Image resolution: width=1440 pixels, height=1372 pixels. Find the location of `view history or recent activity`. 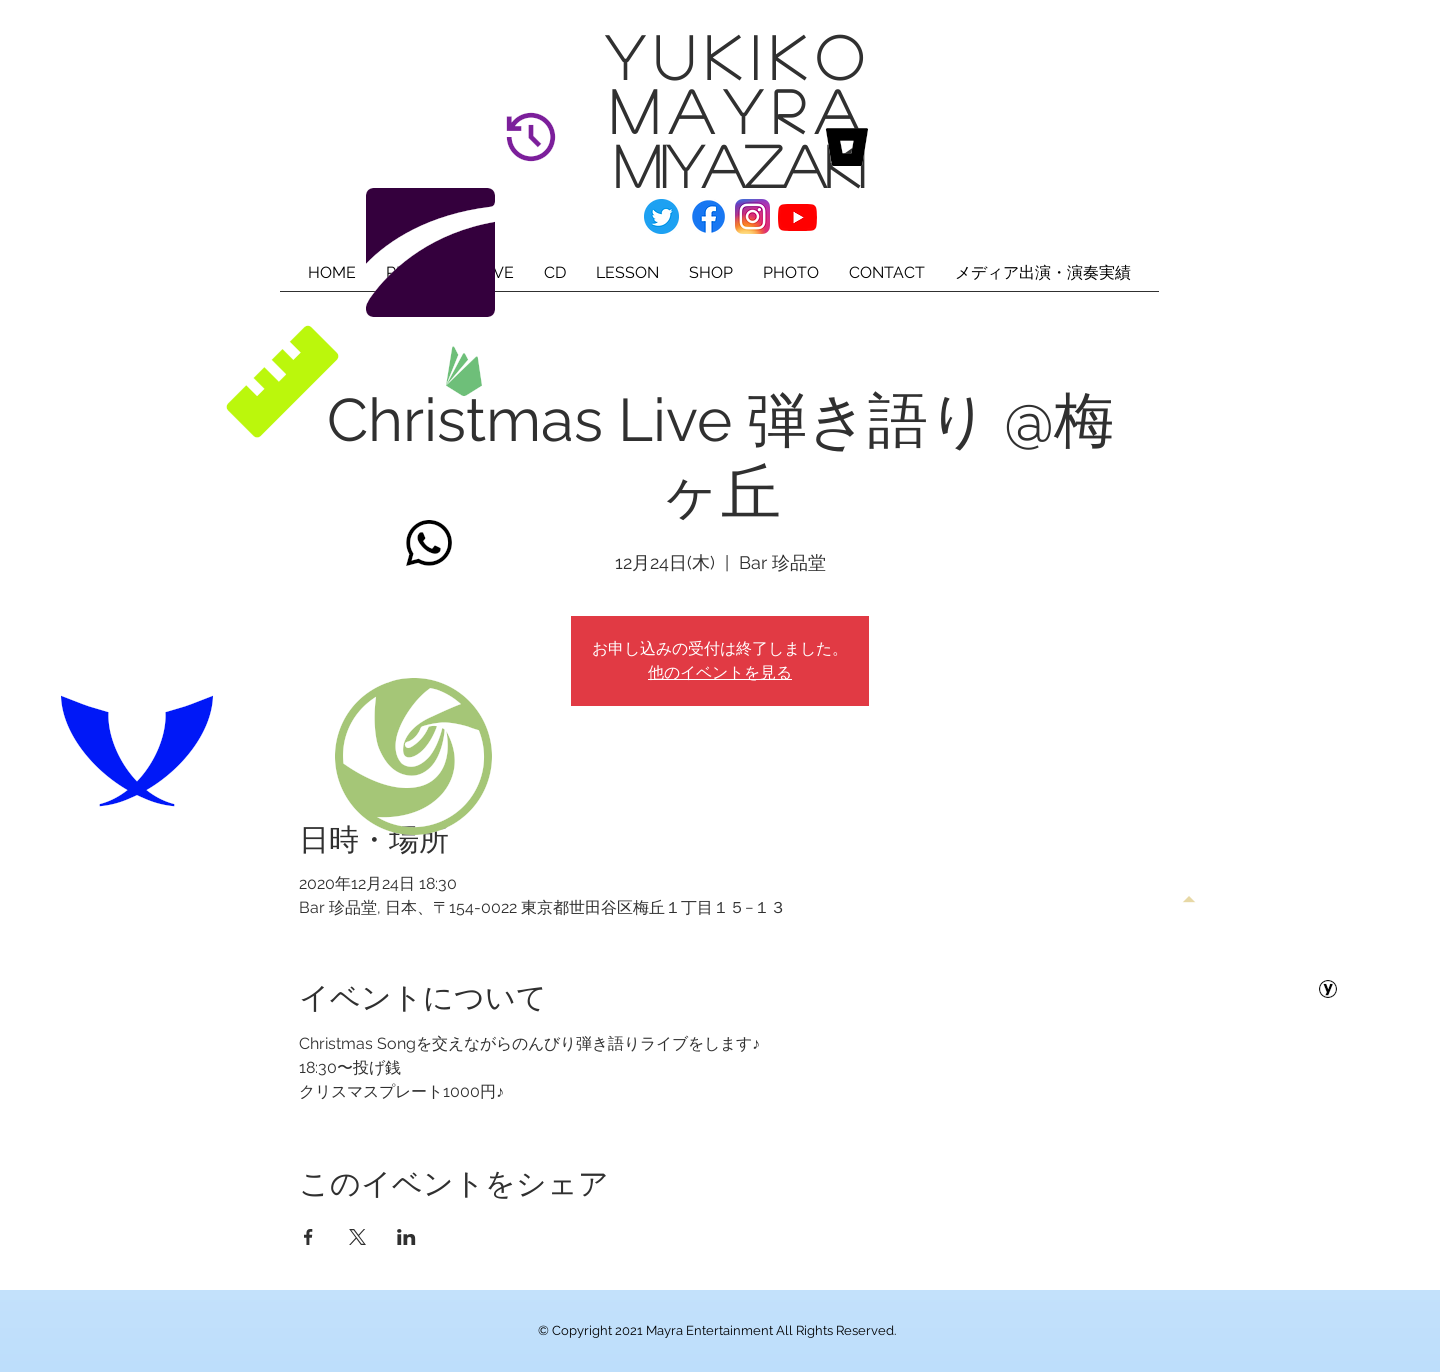

view history or recent activity is located at coordinates (531, 137).